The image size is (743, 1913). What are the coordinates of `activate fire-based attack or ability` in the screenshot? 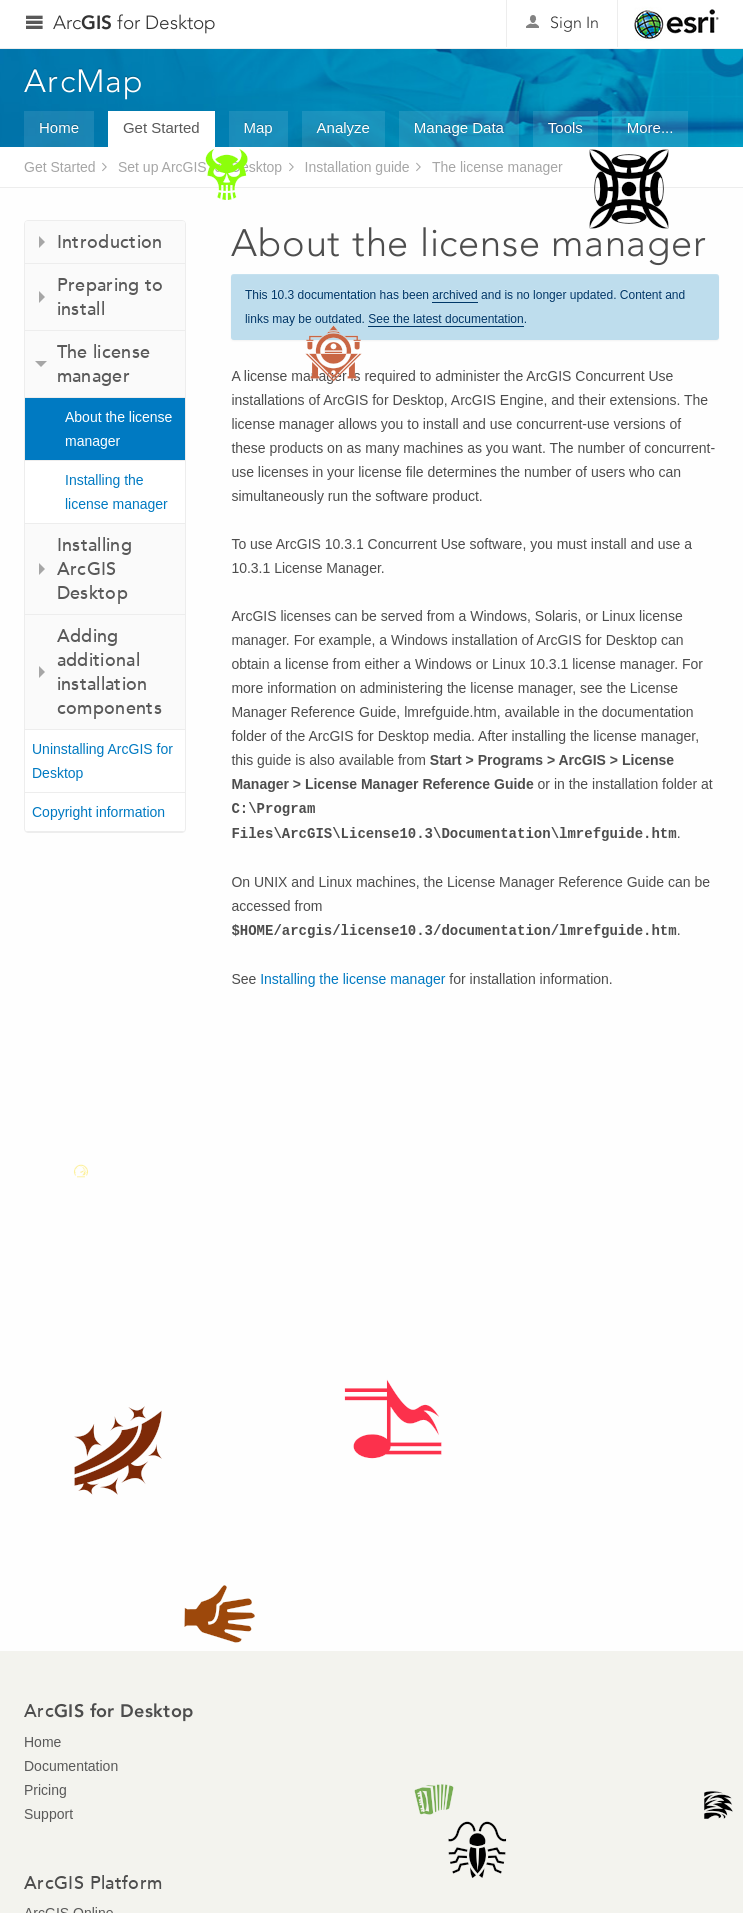 It's located at (718, 1804).